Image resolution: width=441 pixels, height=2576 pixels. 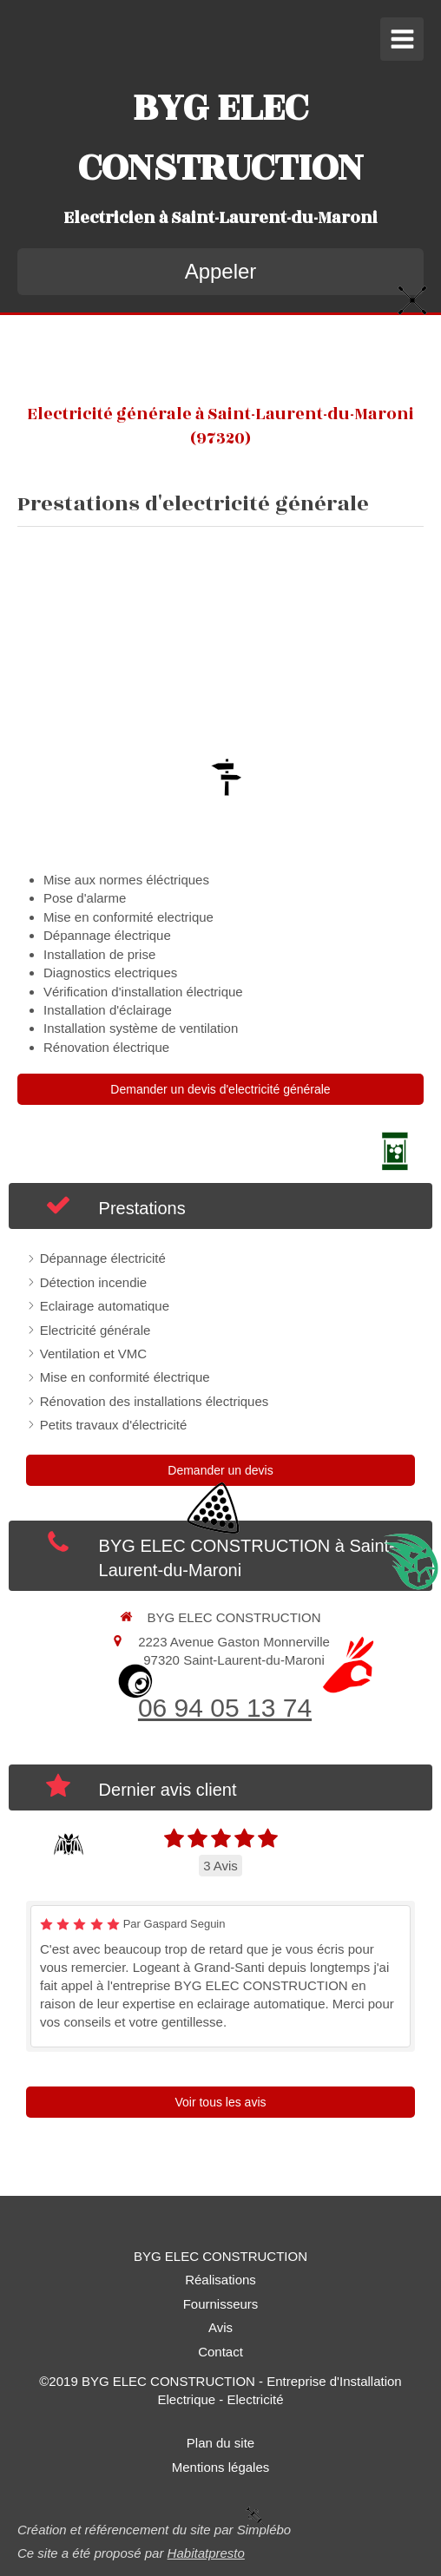 What do you see at coordinates (394, 1151) in the screenshot?
I see `view chemical storage or tank status` at bounding box center [394, 1151].